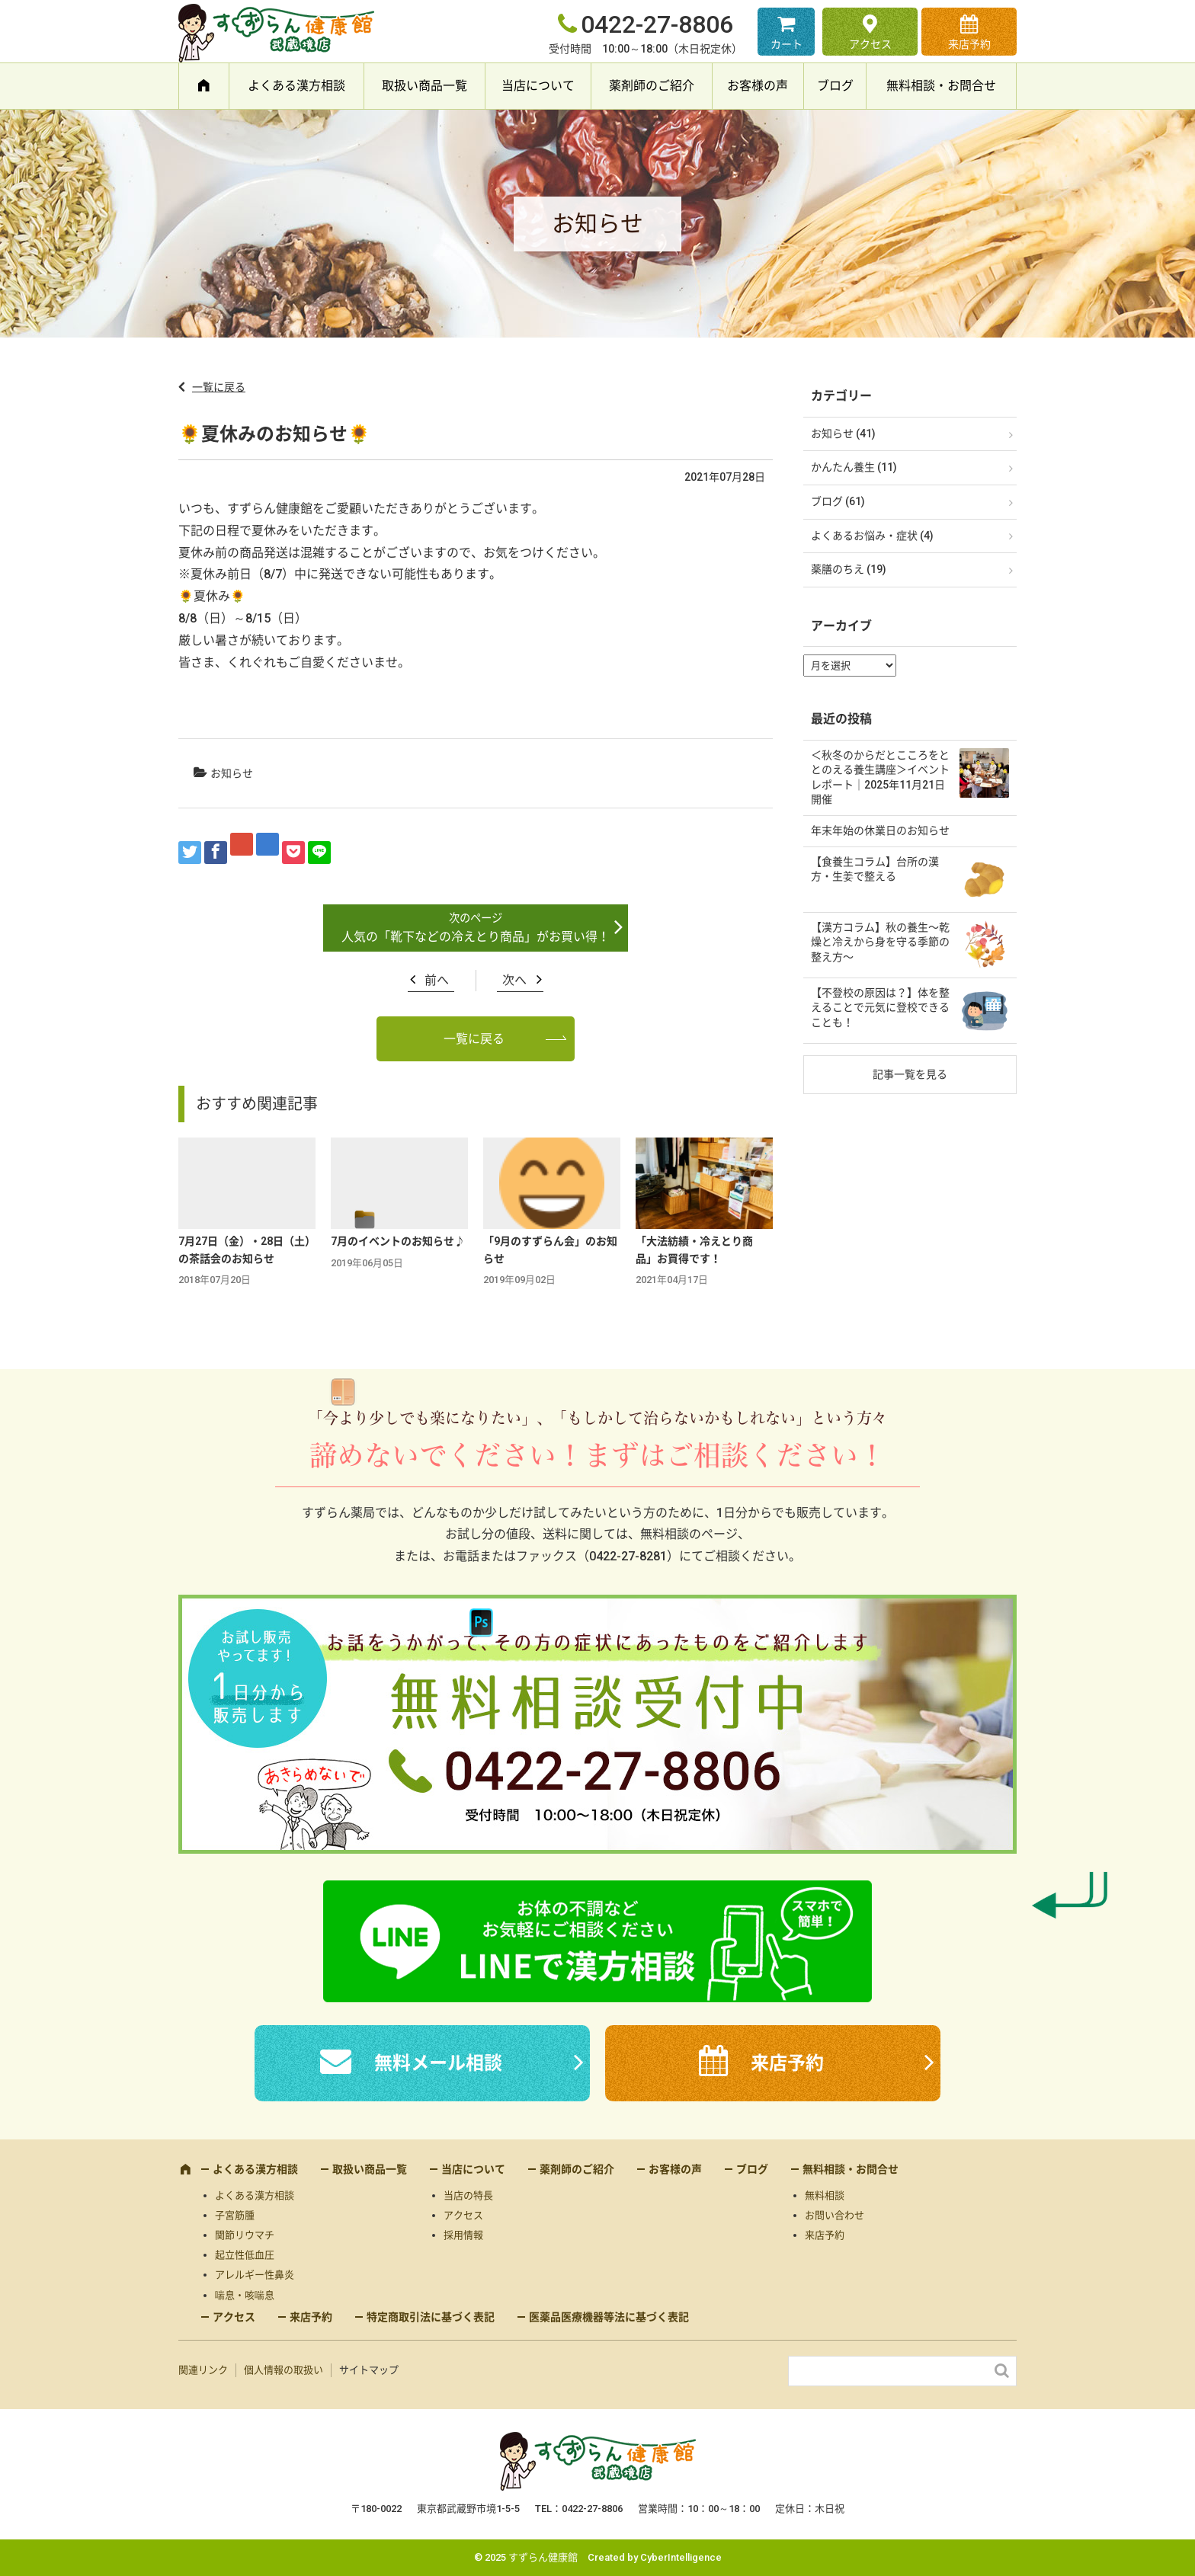 The width and height of the screenshot is (1195, 2576). I want to click on indicates a folder is ready to accept a dragged item, so click(364, 1219).